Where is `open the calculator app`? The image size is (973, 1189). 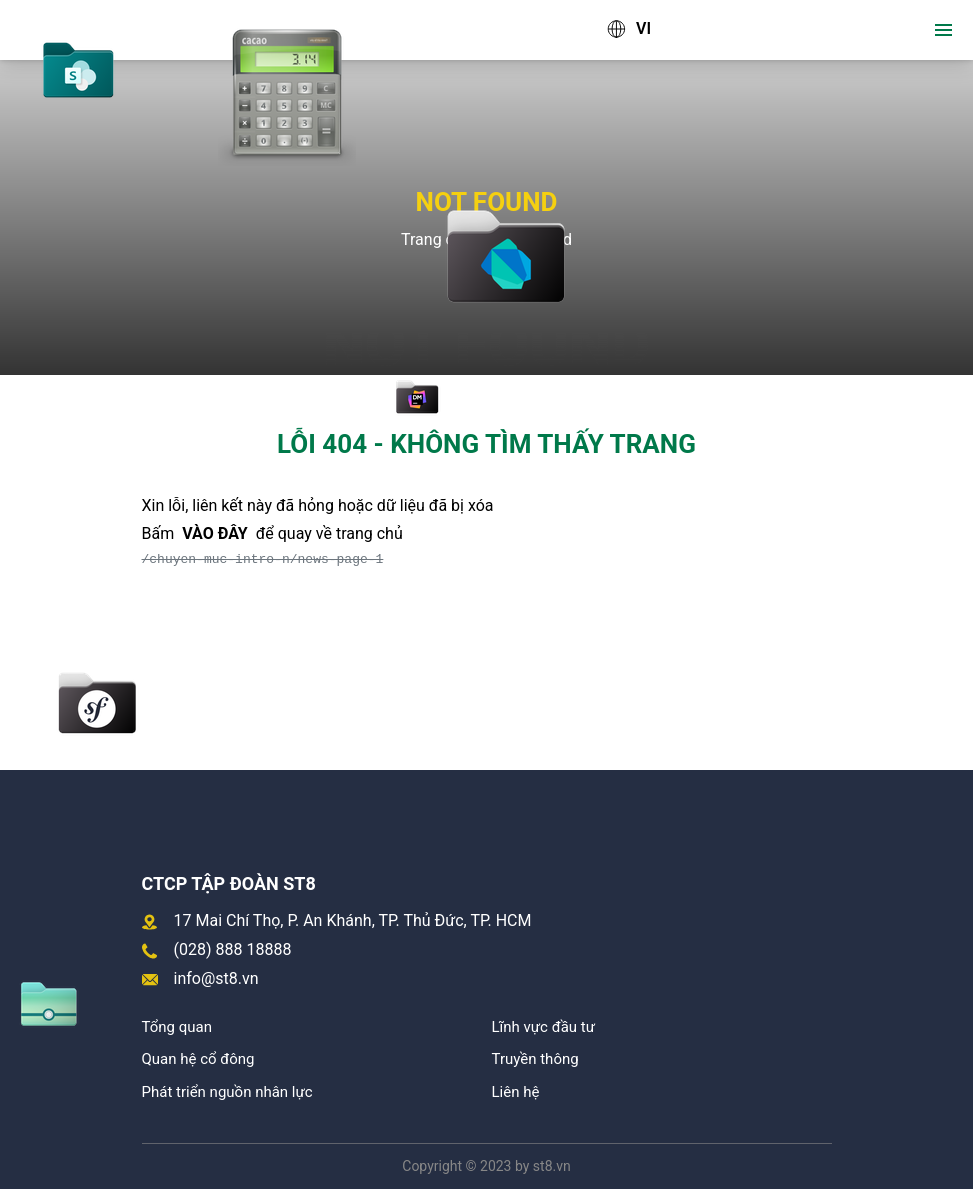
open the calculator app is located at coordinates (287, 97).